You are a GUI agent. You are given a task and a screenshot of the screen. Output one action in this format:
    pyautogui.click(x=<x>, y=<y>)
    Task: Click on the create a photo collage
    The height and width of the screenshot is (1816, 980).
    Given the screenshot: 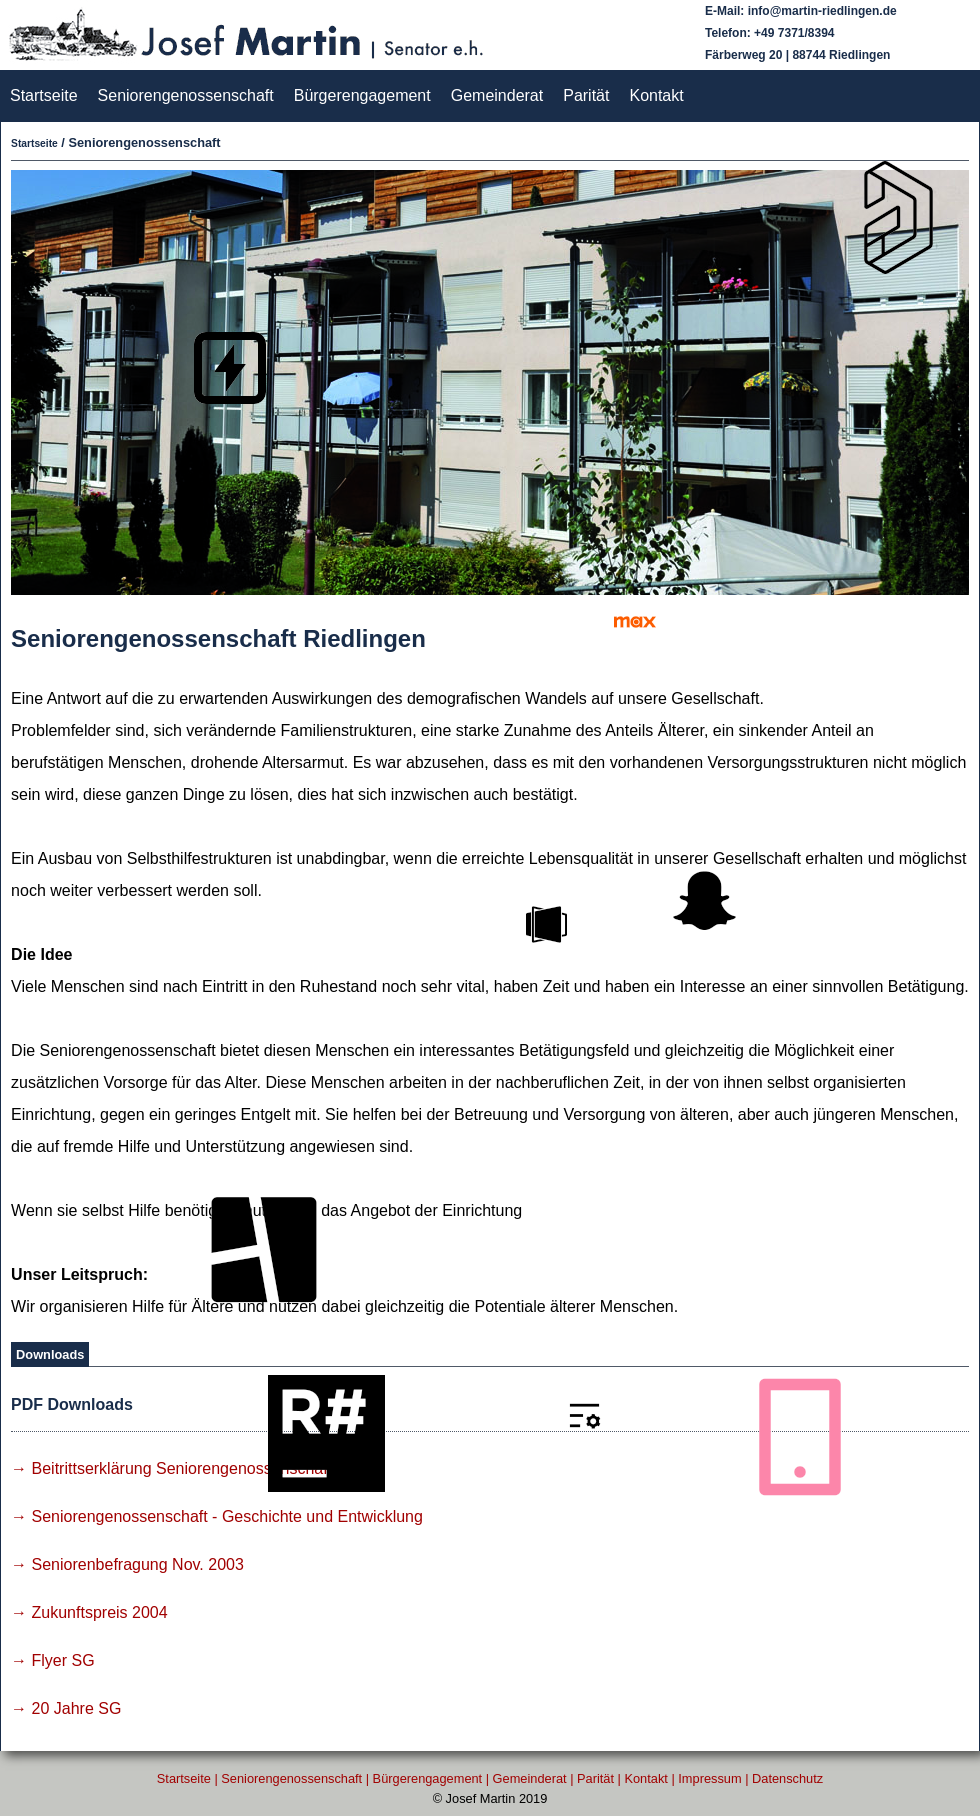 What is the action you would take?
    pyautogui.click(x=264, y=1249)
    